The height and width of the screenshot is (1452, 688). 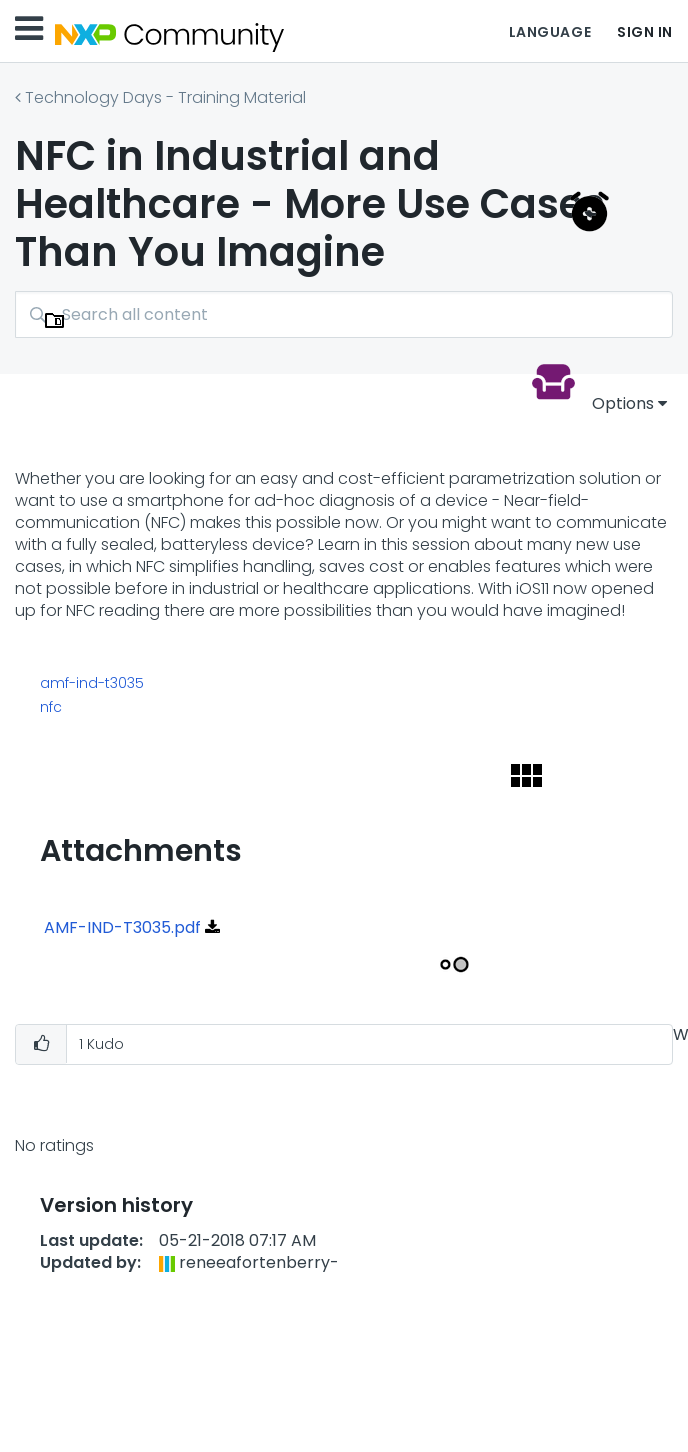 I want to click on browse furniture or home decor items, so click(x=553, y=382).